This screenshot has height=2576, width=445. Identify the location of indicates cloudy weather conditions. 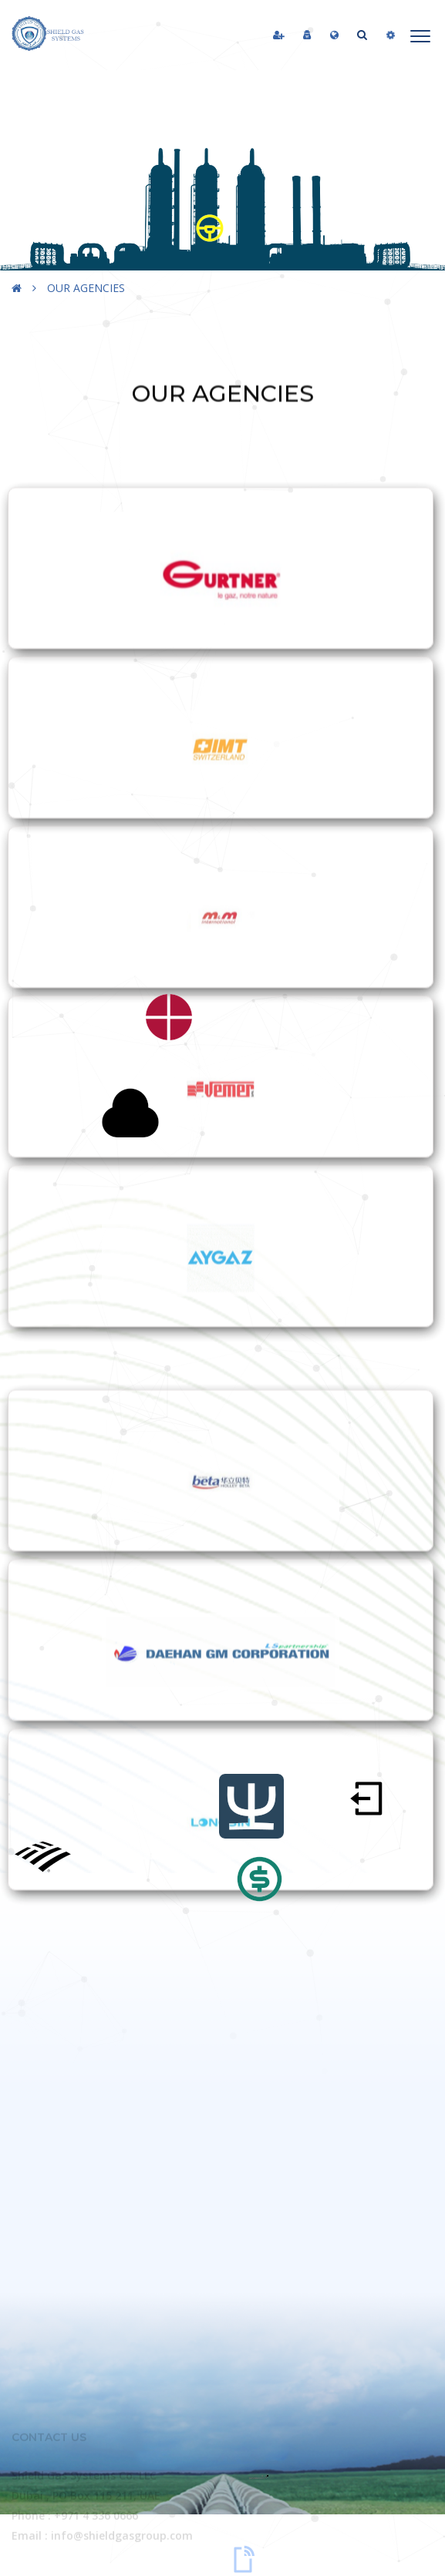
(130, 1114).